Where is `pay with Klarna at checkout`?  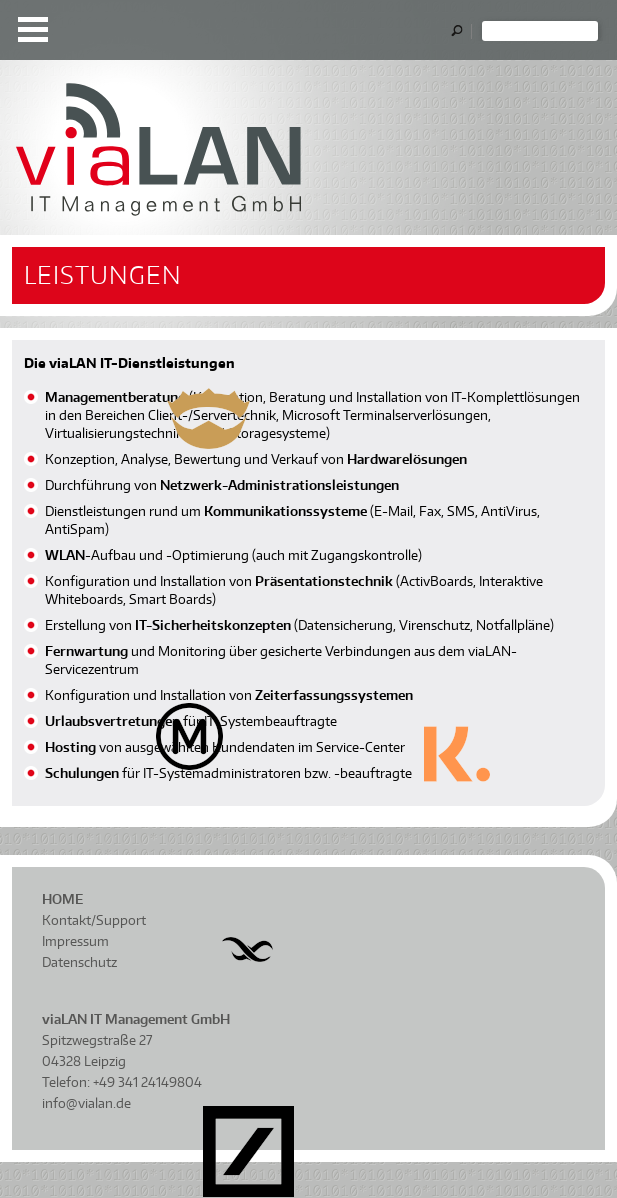 pay with Klarna at checkout is located at coordinates (457, 754).